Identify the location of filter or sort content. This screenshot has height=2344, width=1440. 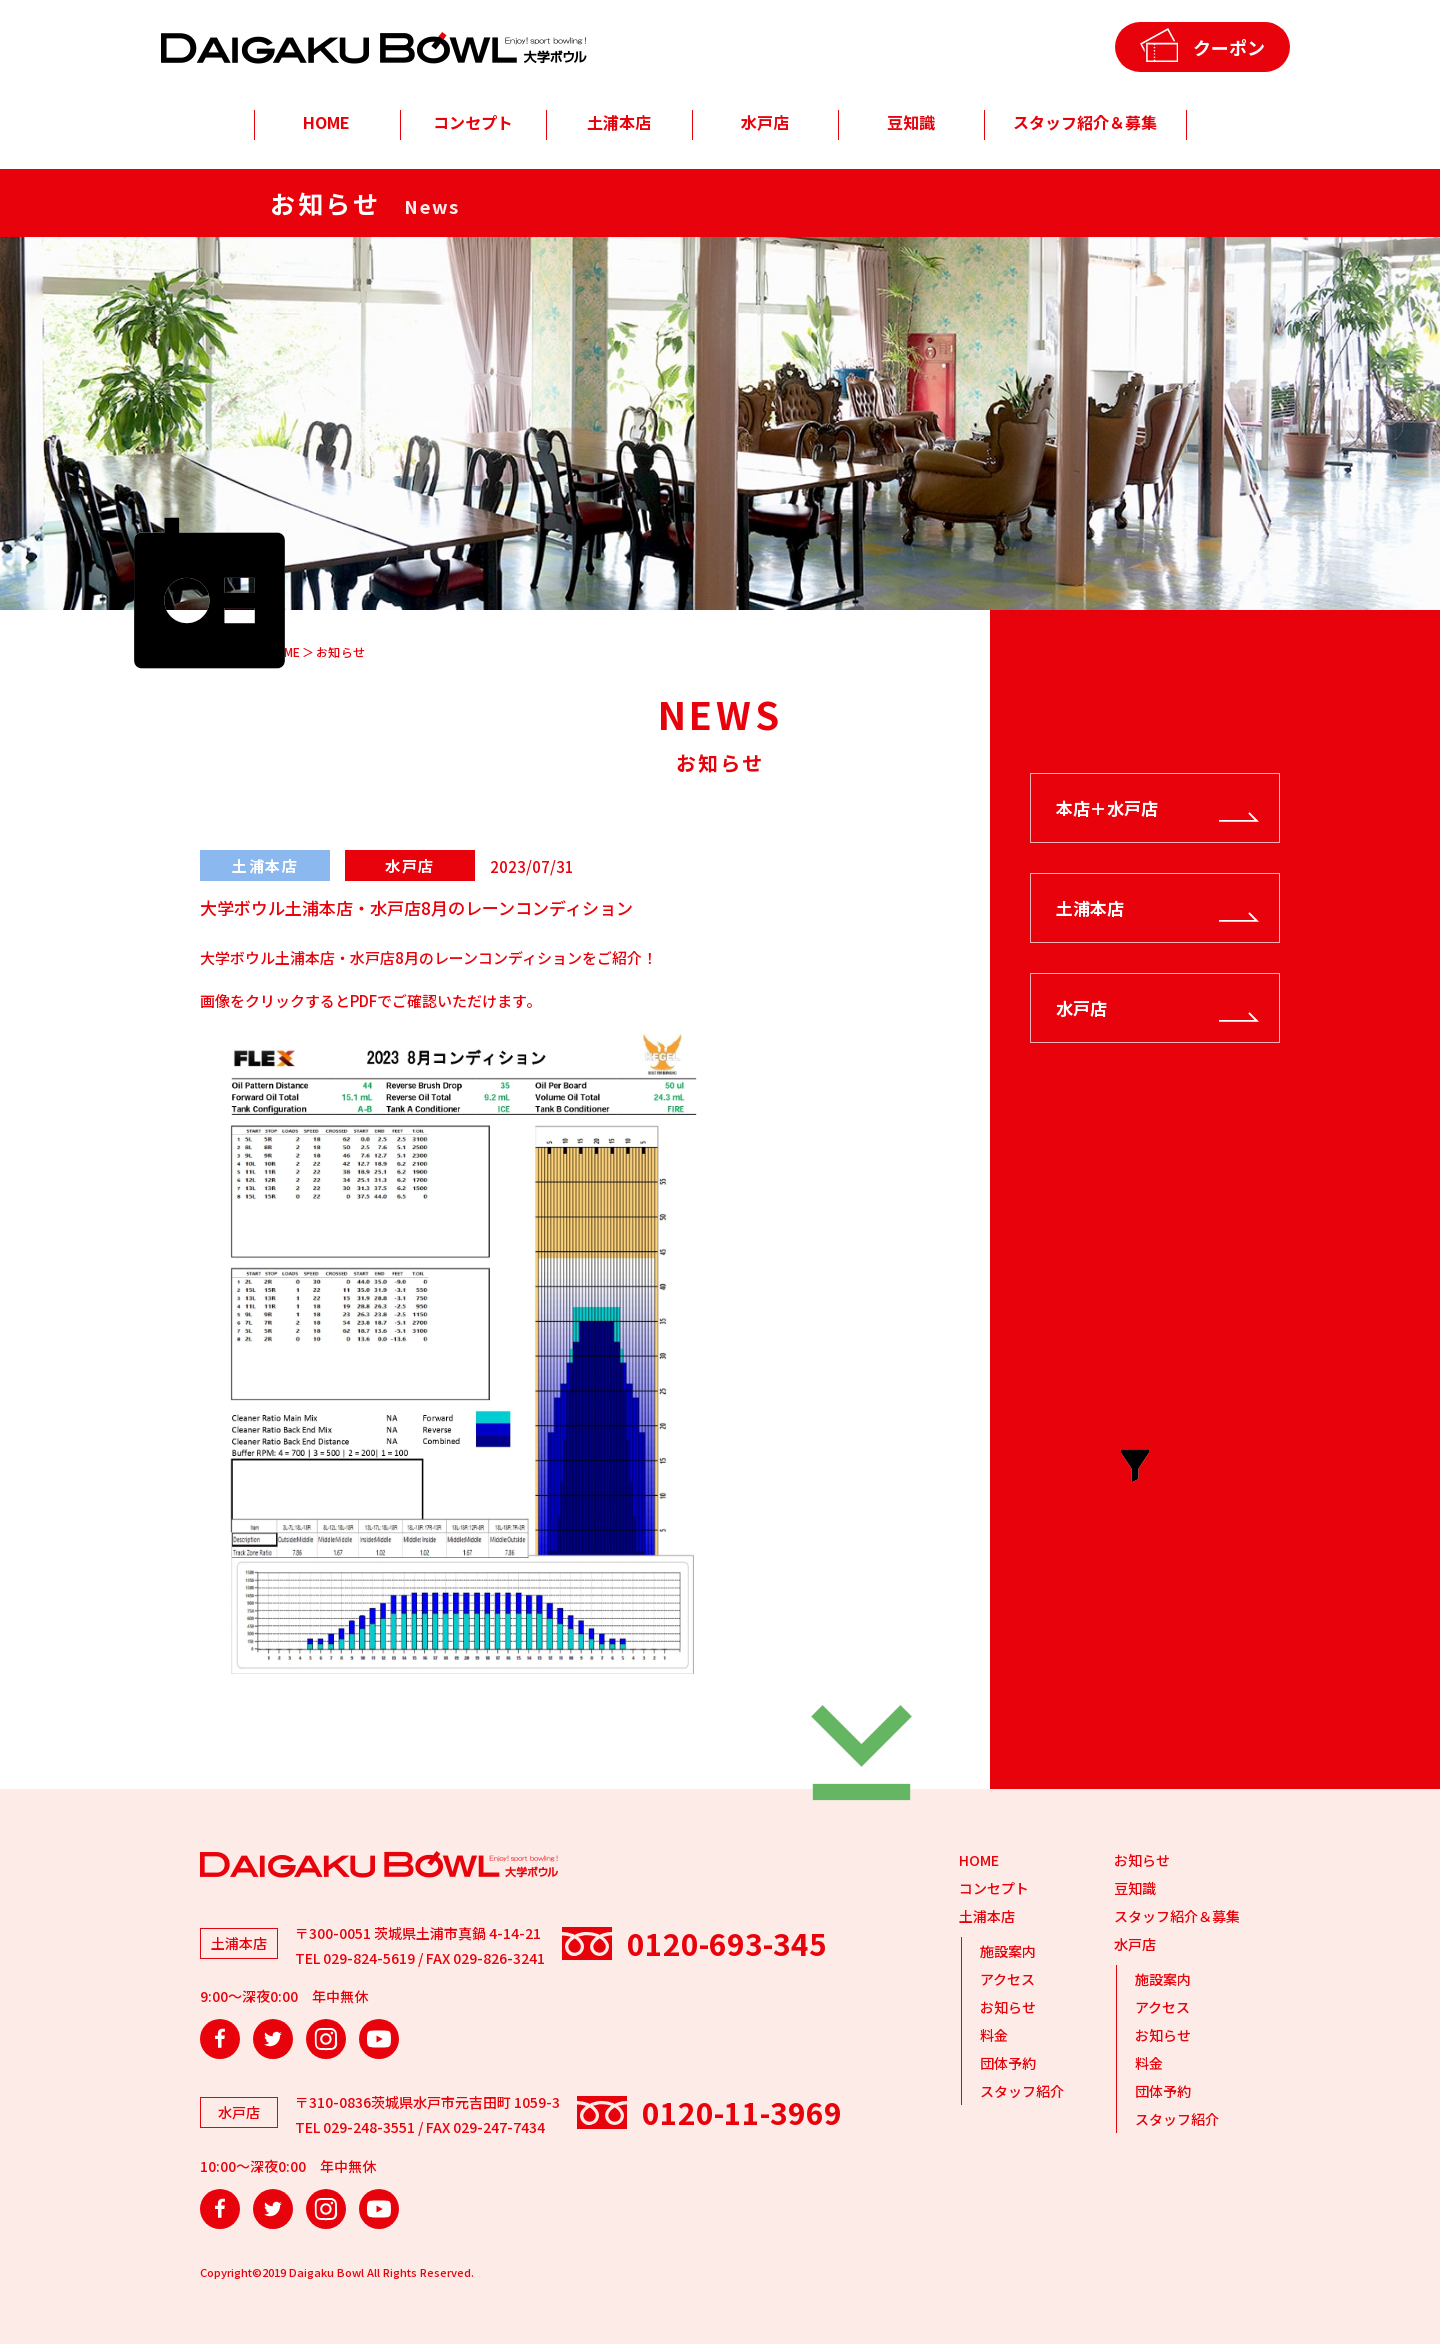
(1135, 1465).